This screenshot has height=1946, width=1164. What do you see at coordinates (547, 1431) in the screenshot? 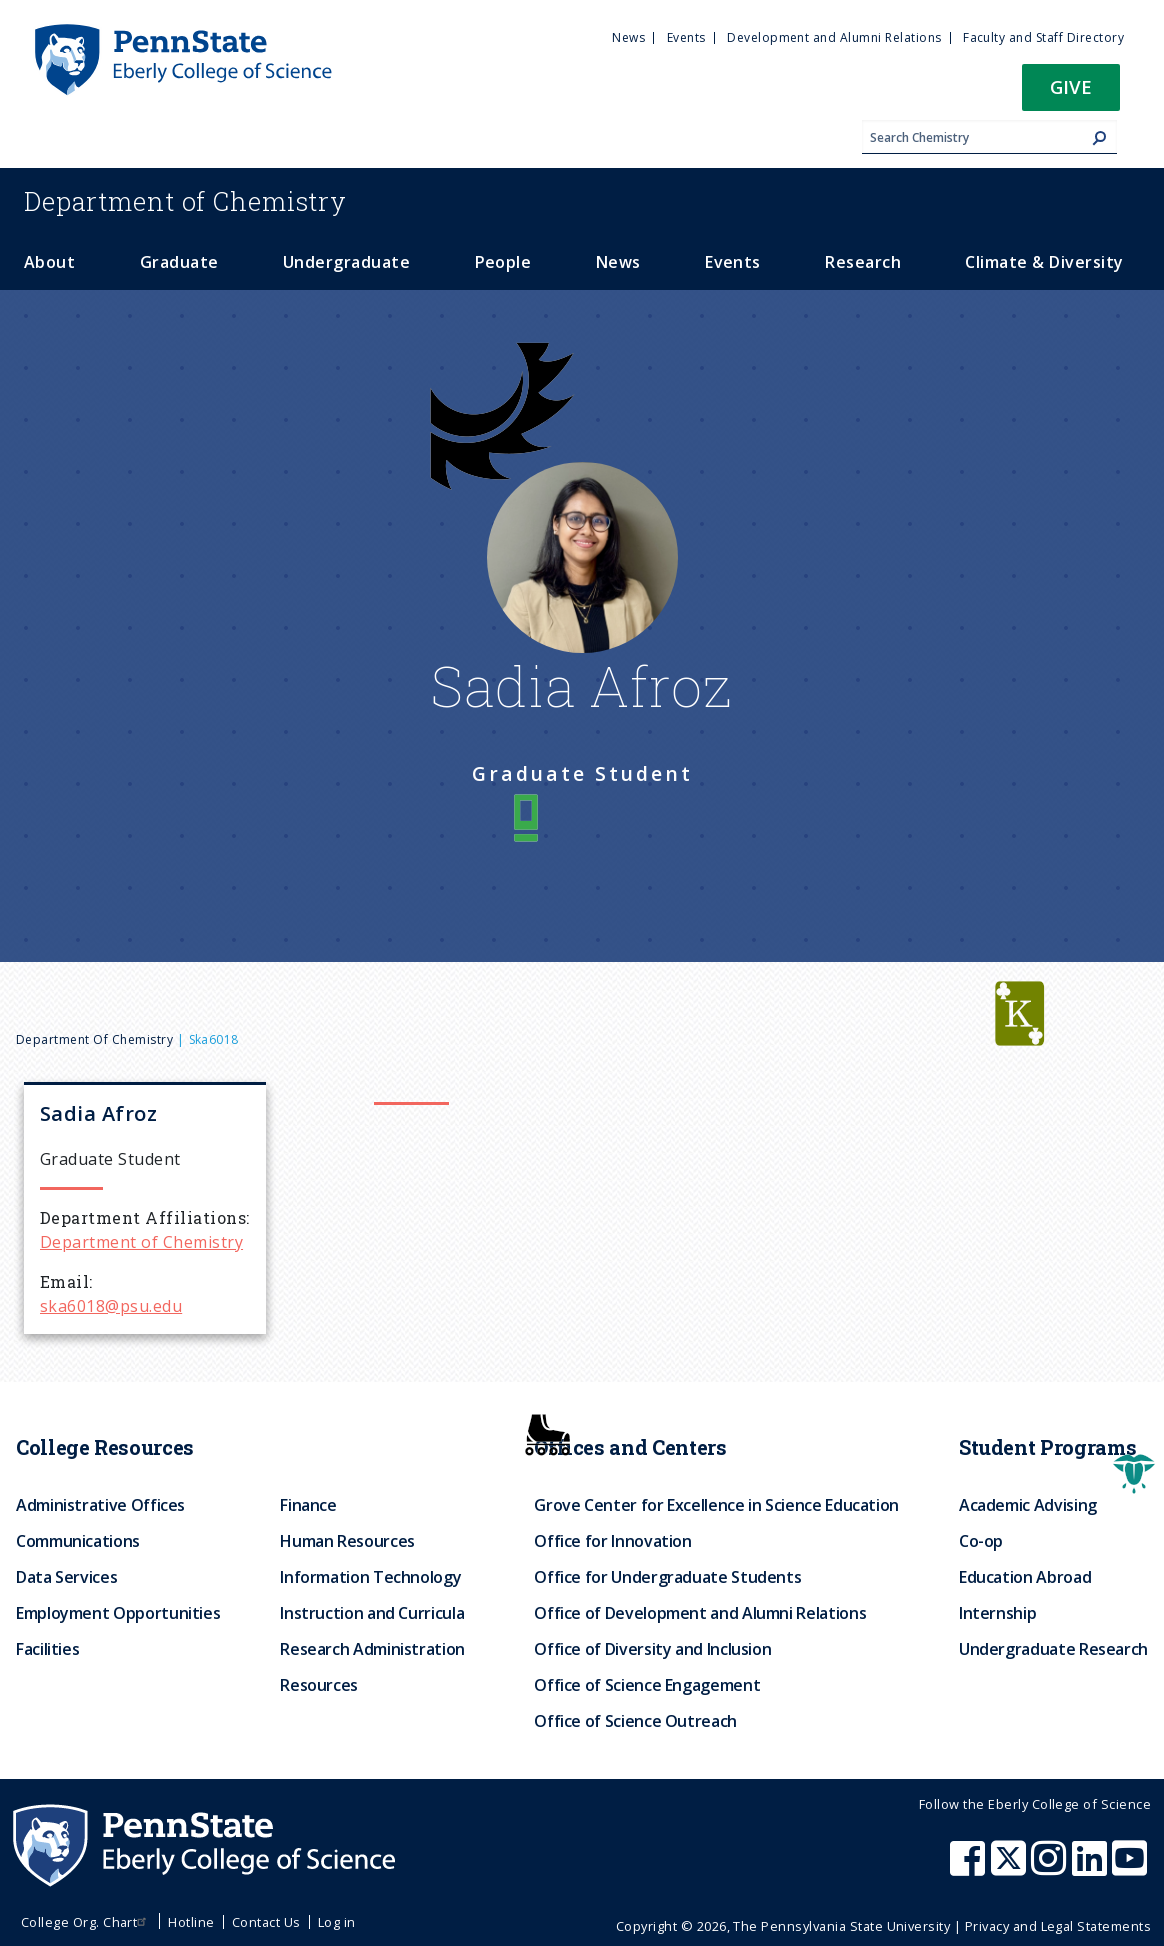
I see `access roller skating or skating-related activities` at bounding box center [547, 1431].